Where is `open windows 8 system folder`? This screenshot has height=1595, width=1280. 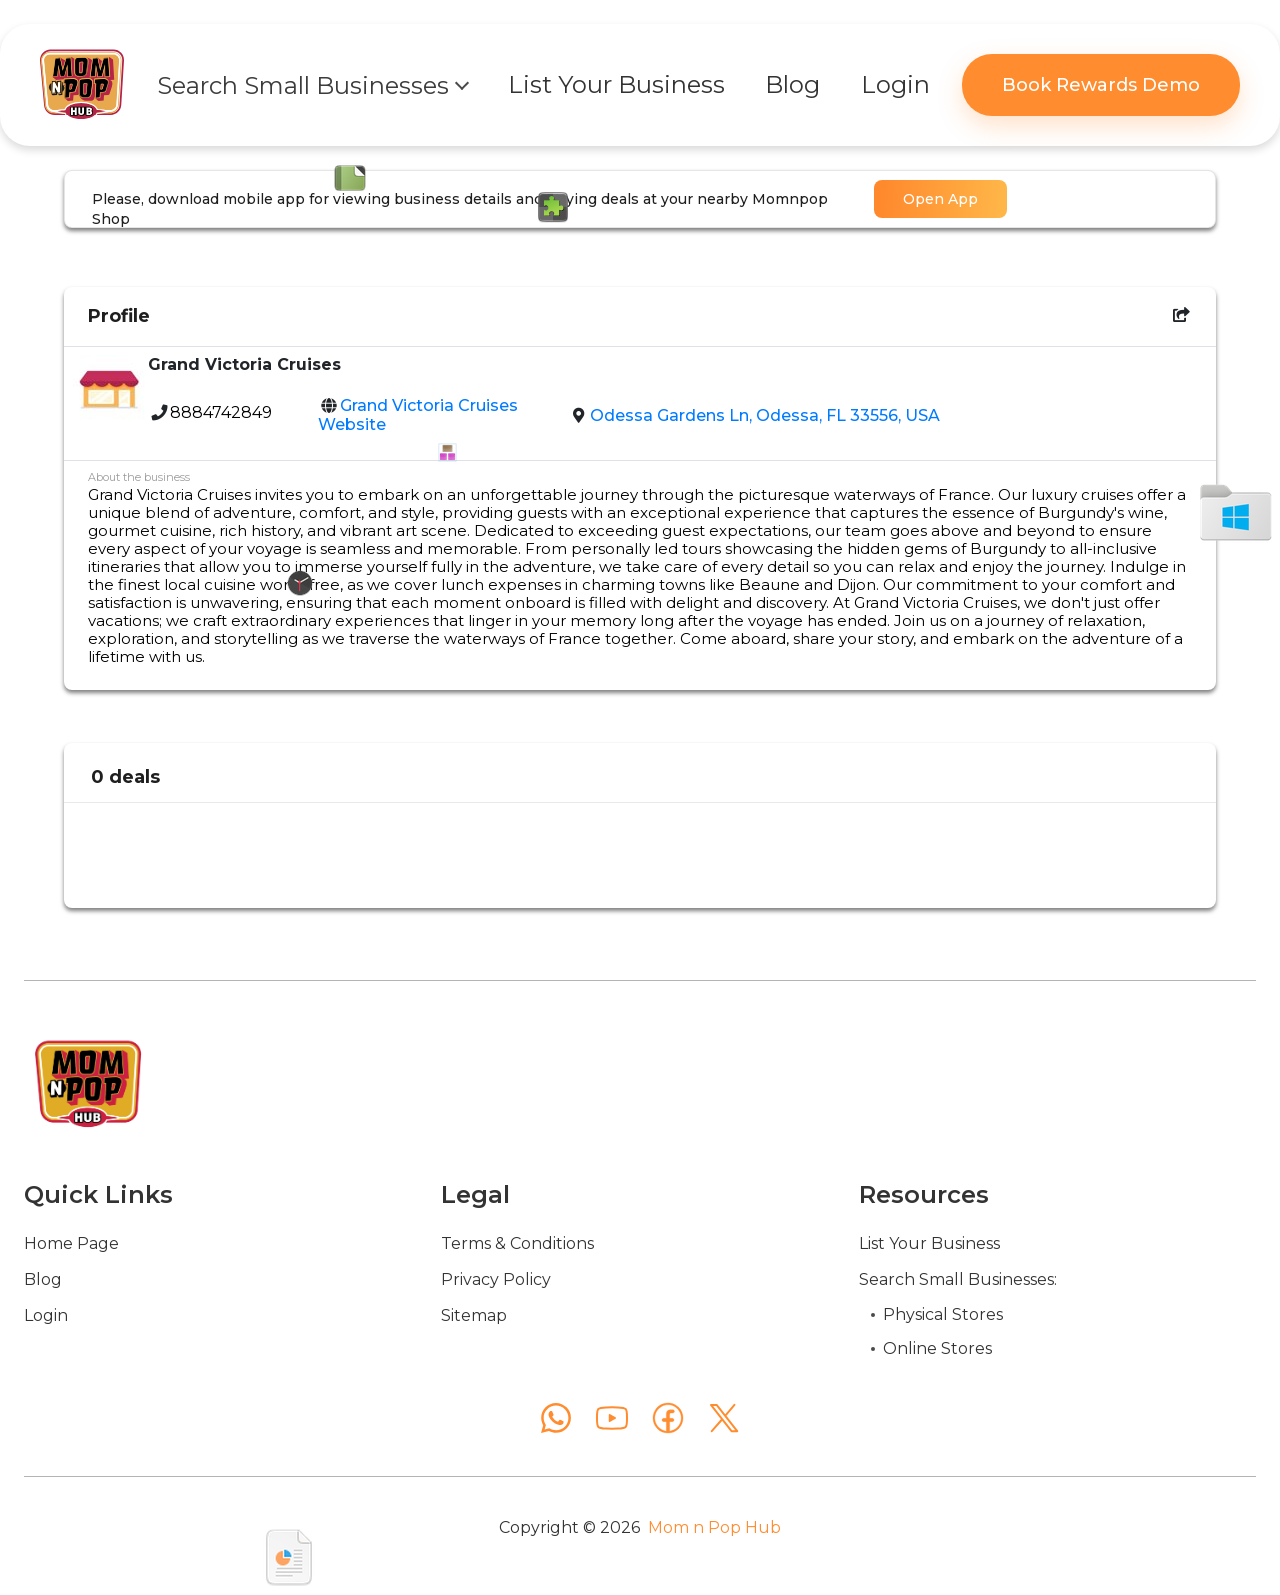
open windows 8 system folder is located at coordinates (1235, 514).